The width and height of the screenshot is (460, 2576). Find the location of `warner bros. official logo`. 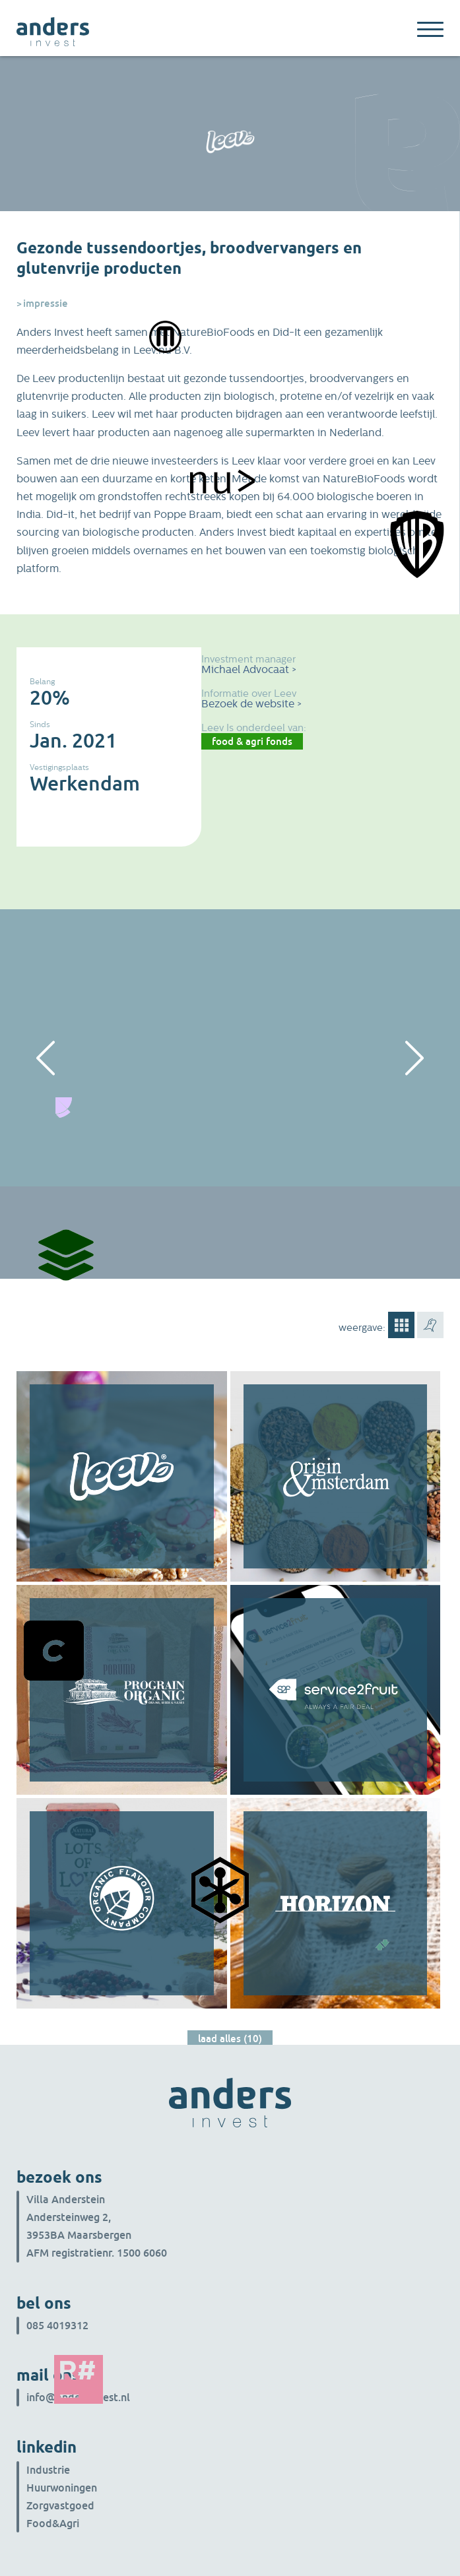

warner bros. official logo is located at coordinates (417, 544).